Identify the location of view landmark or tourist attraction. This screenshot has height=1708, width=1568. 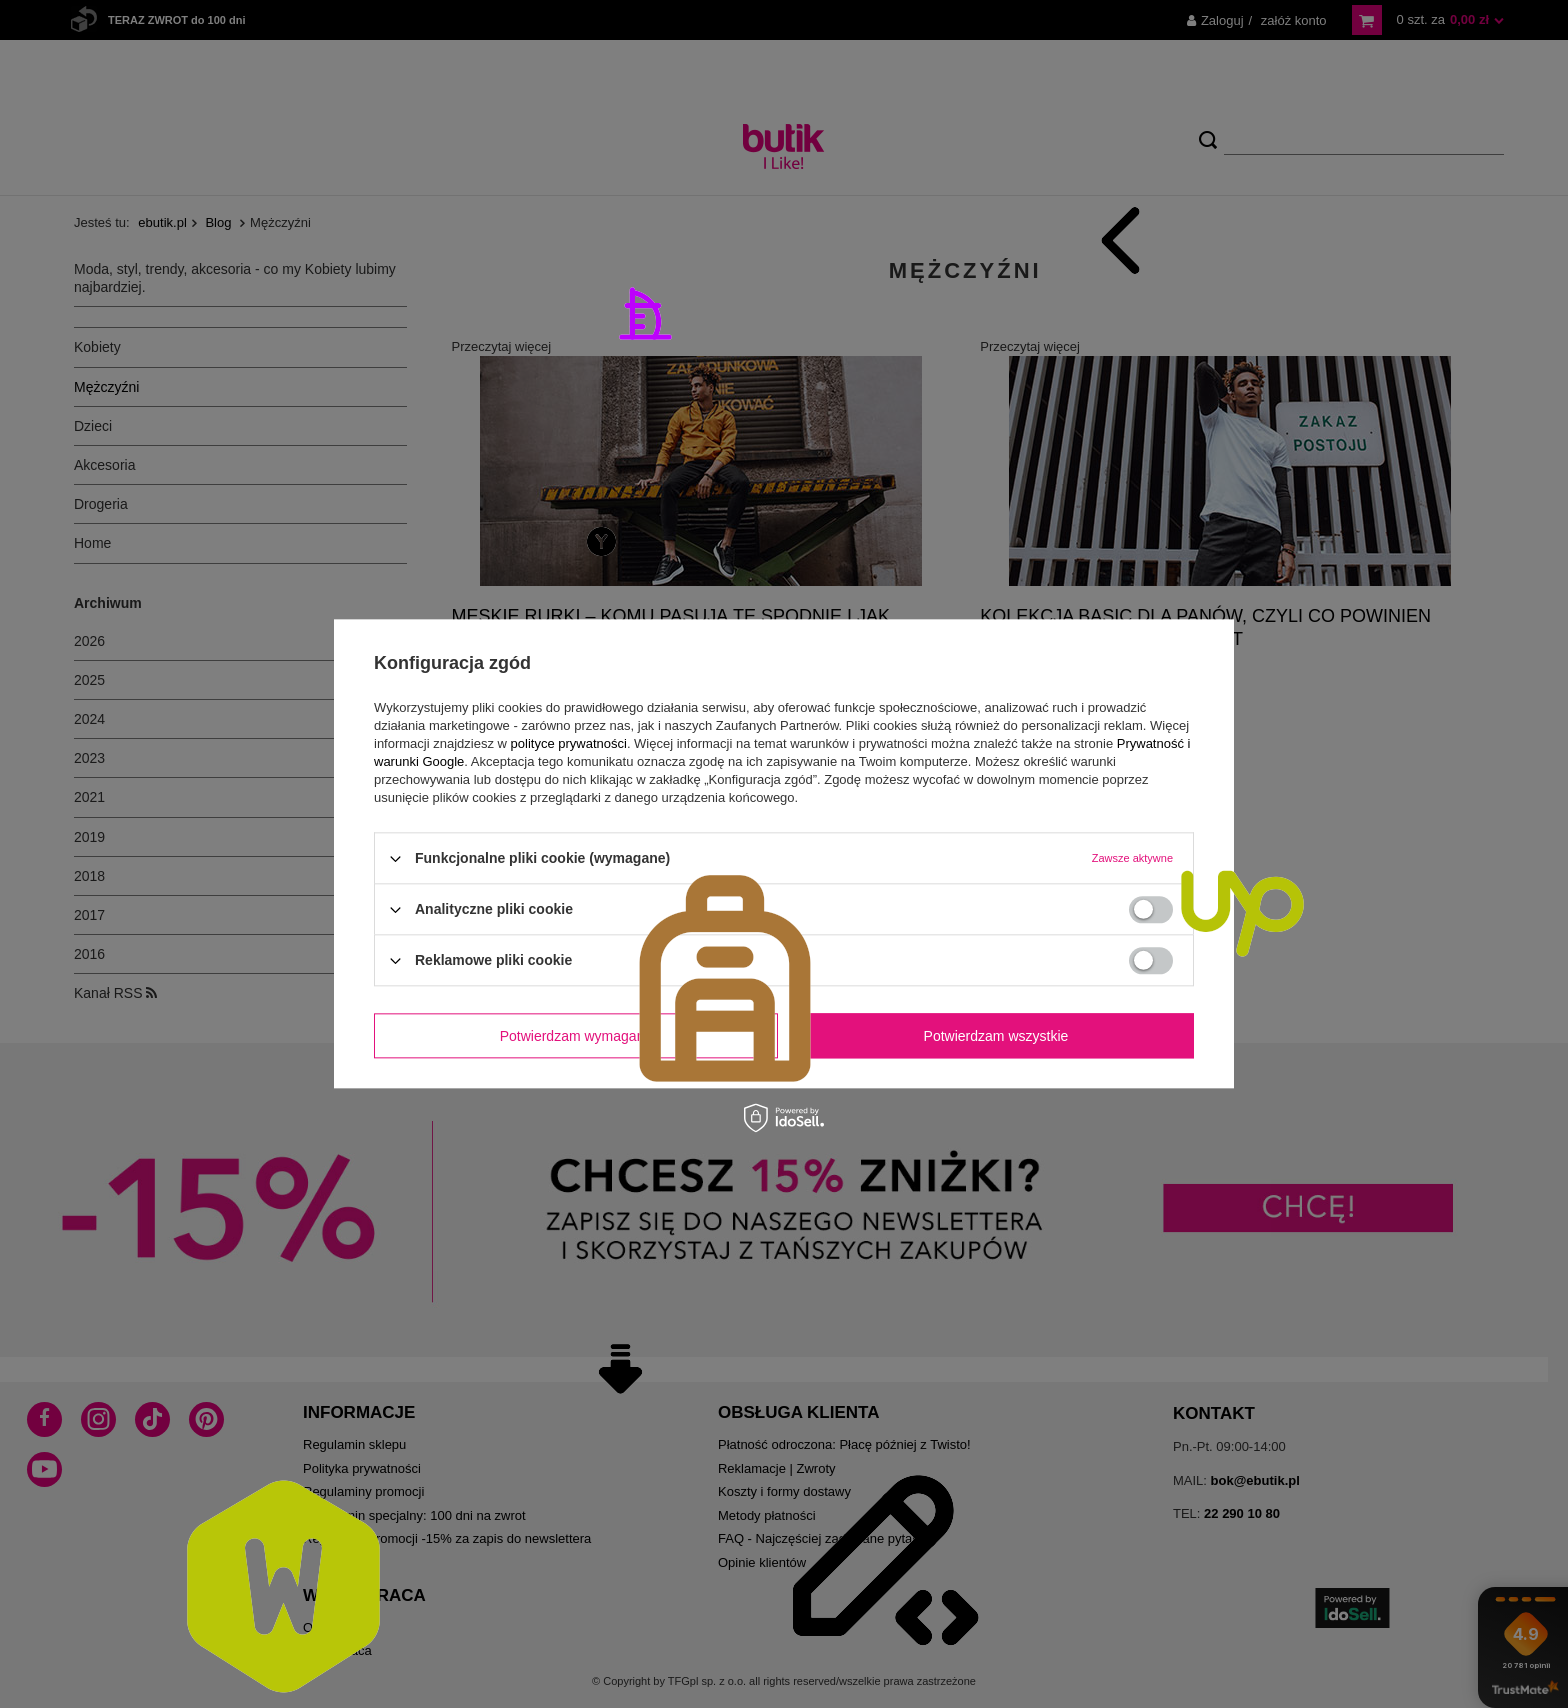
(645, 313).